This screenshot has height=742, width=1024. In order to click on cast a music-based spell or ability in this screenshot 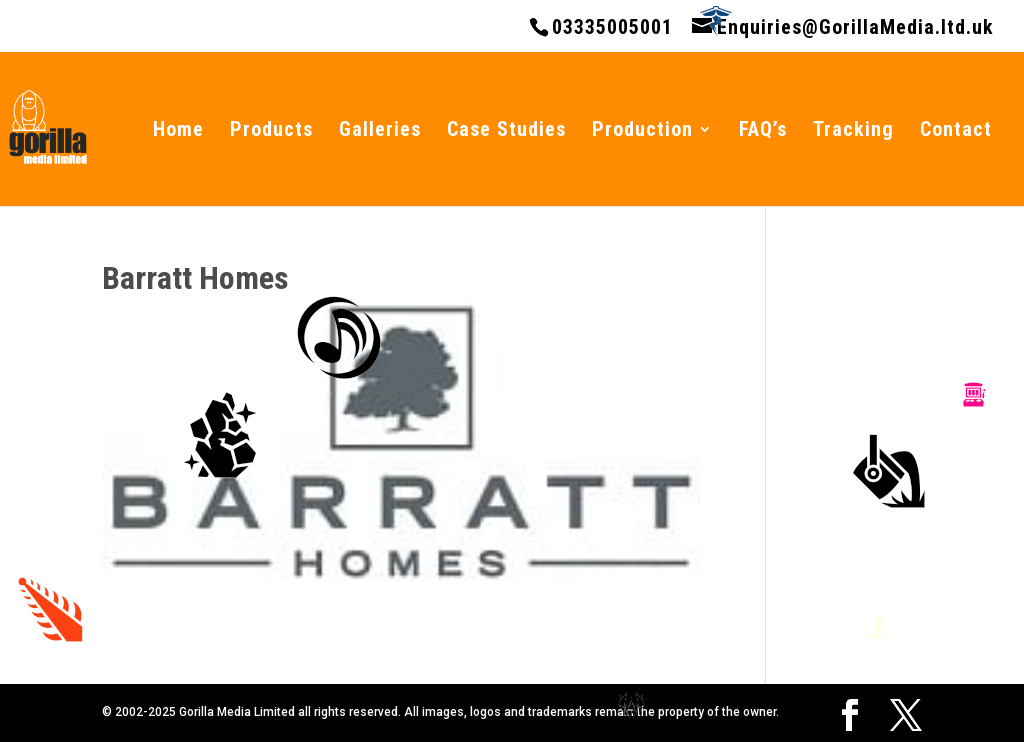, I will do `click(339, 338)`.